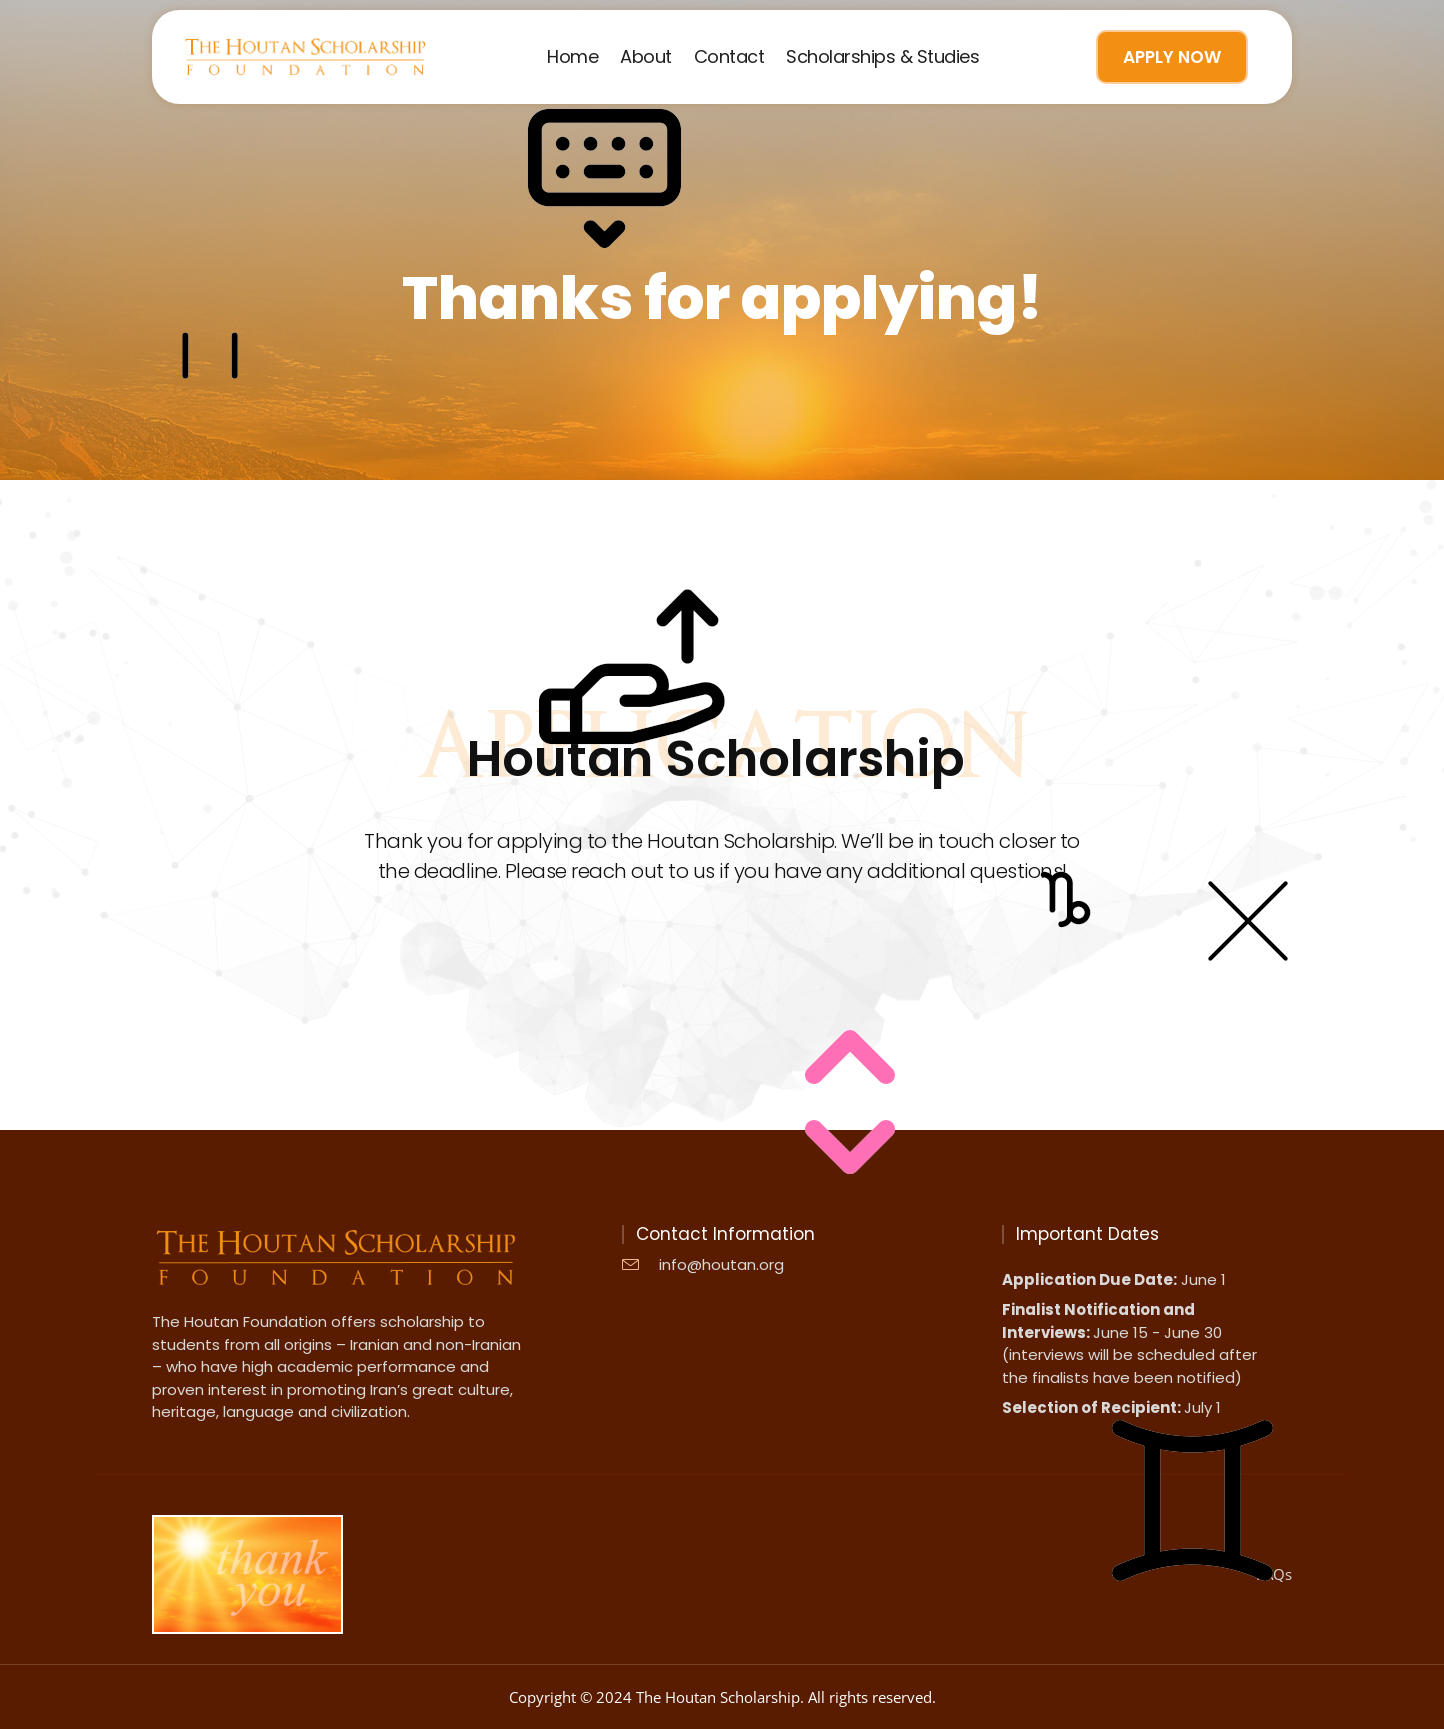 The width and height of the screenshot is (1444, 1729). I want to click on indicates a lane or column divider, so click(210, 354).